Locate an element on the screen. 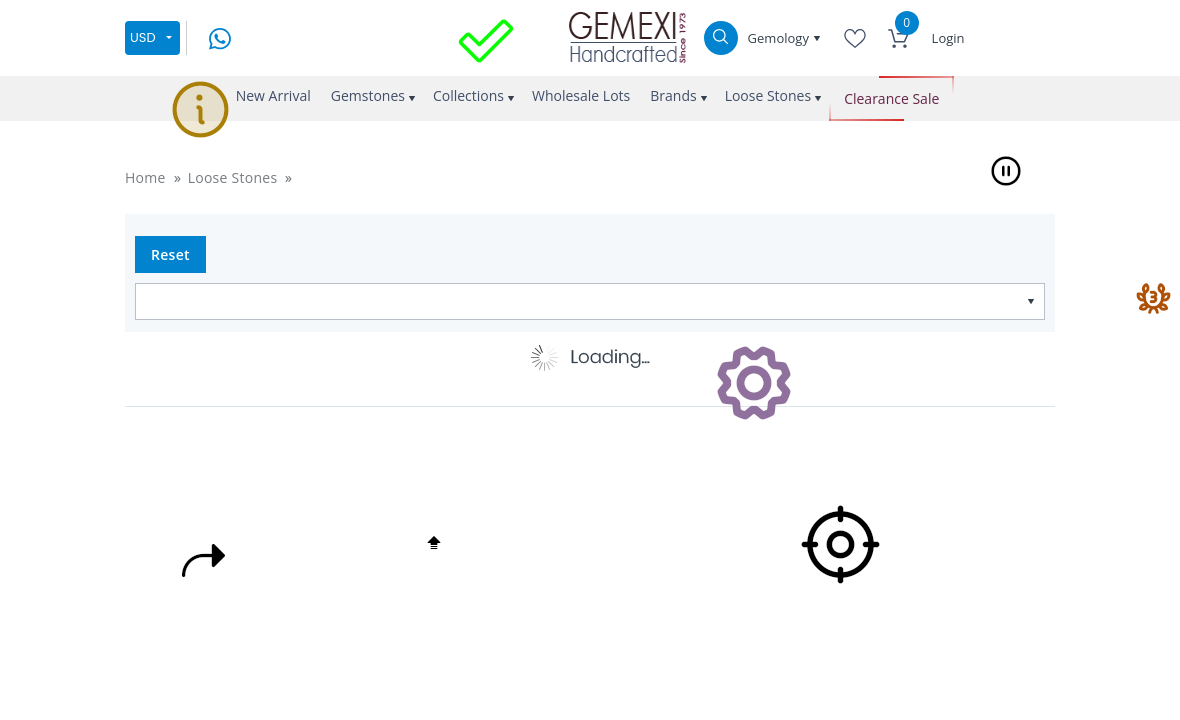 Image resolution: width=1180 pixels, height=720 pixels. share or forward content is located at coordinates (203, 560).